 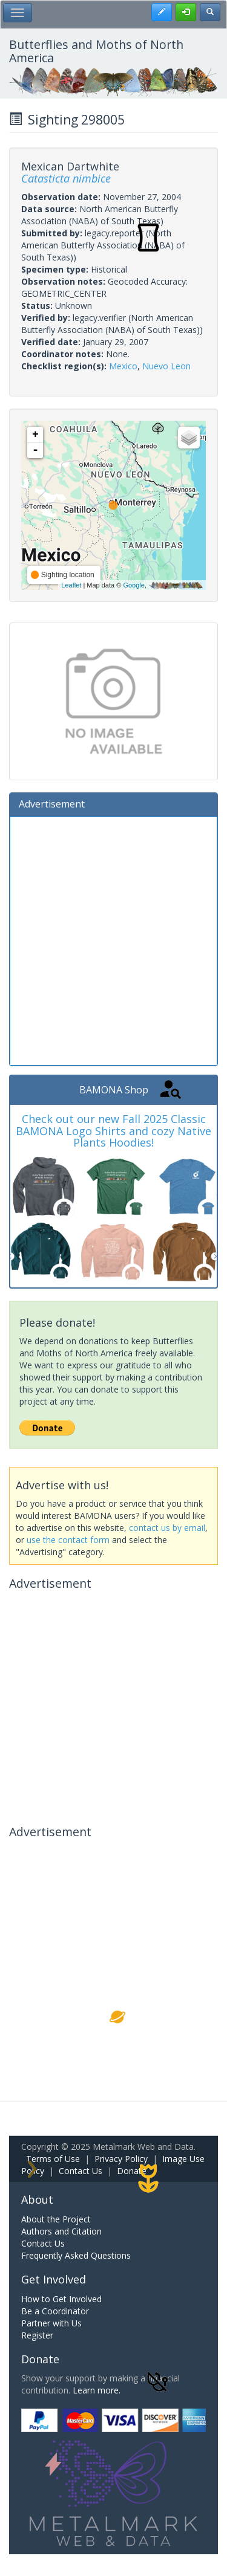 What do you see at coordinates (158, 429) in the screenshot?
I see `access nature or outdoor category` at bounding box center [158, 429].